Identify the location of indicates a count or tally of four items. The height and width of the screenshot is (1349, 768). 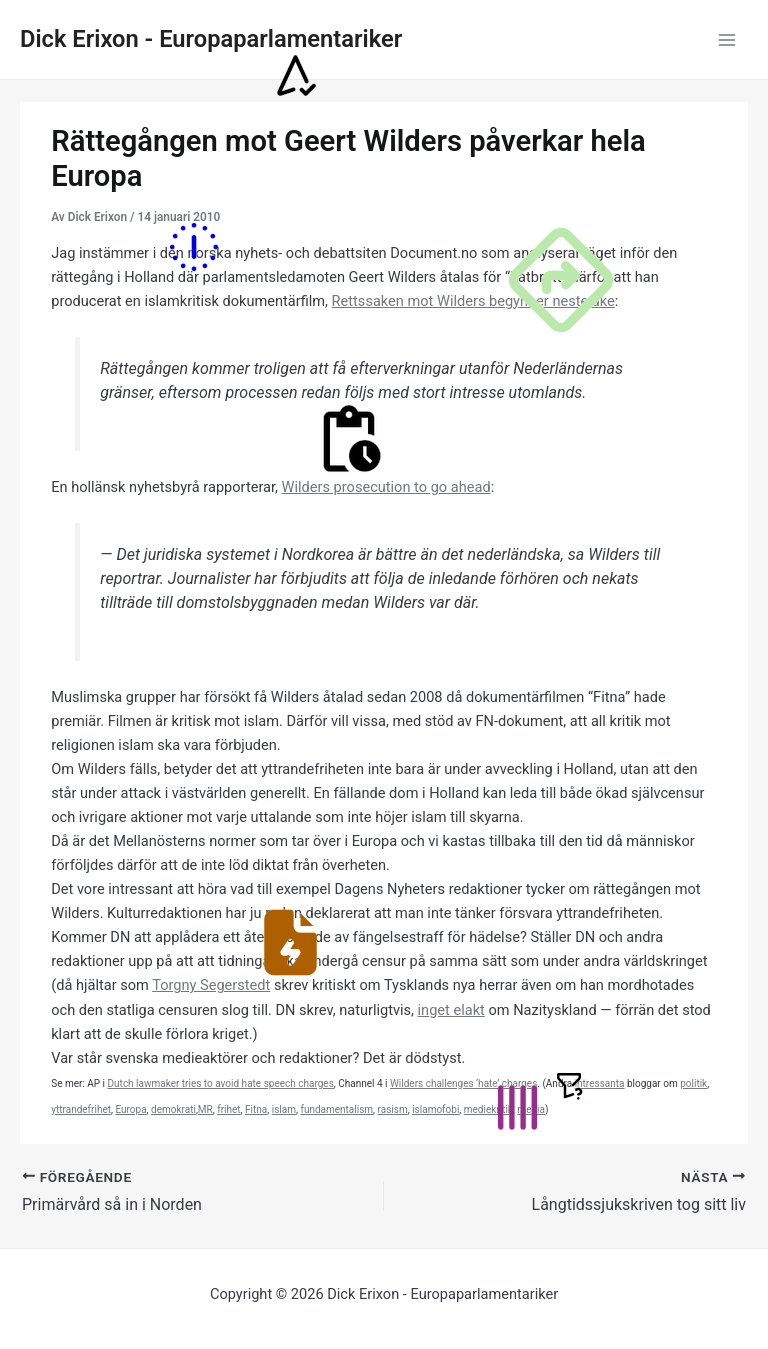
(517, 1107).